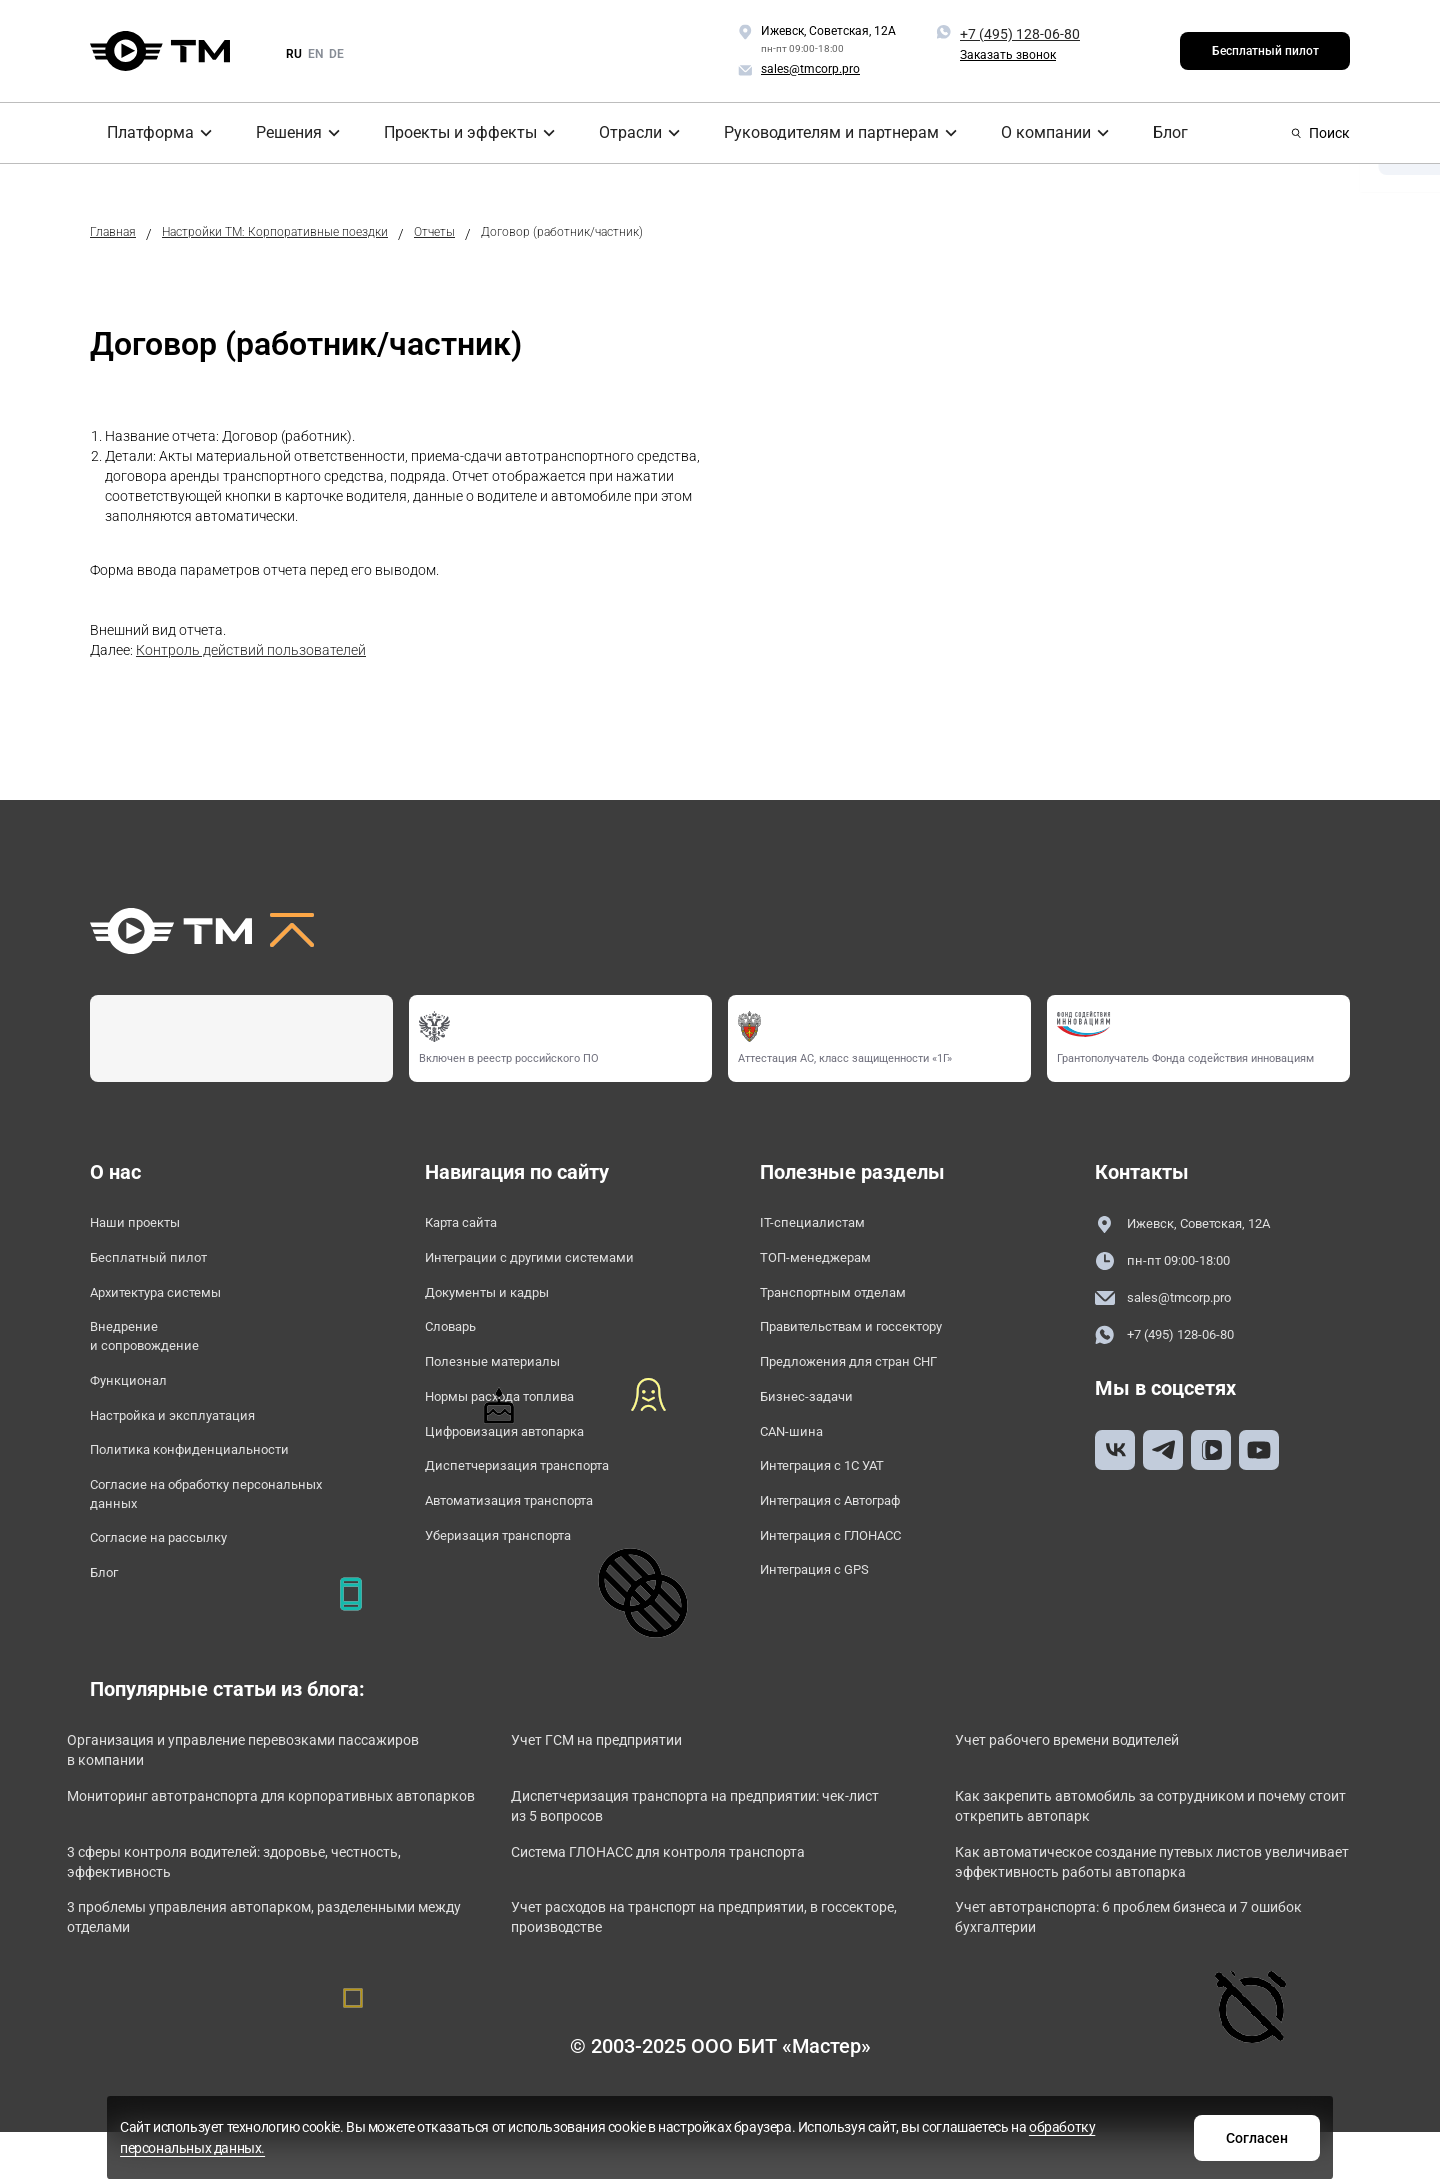  Describe the element at coordinates (1251, 2006) in the screenshot. I see `disable or turn off alarm` at that location.